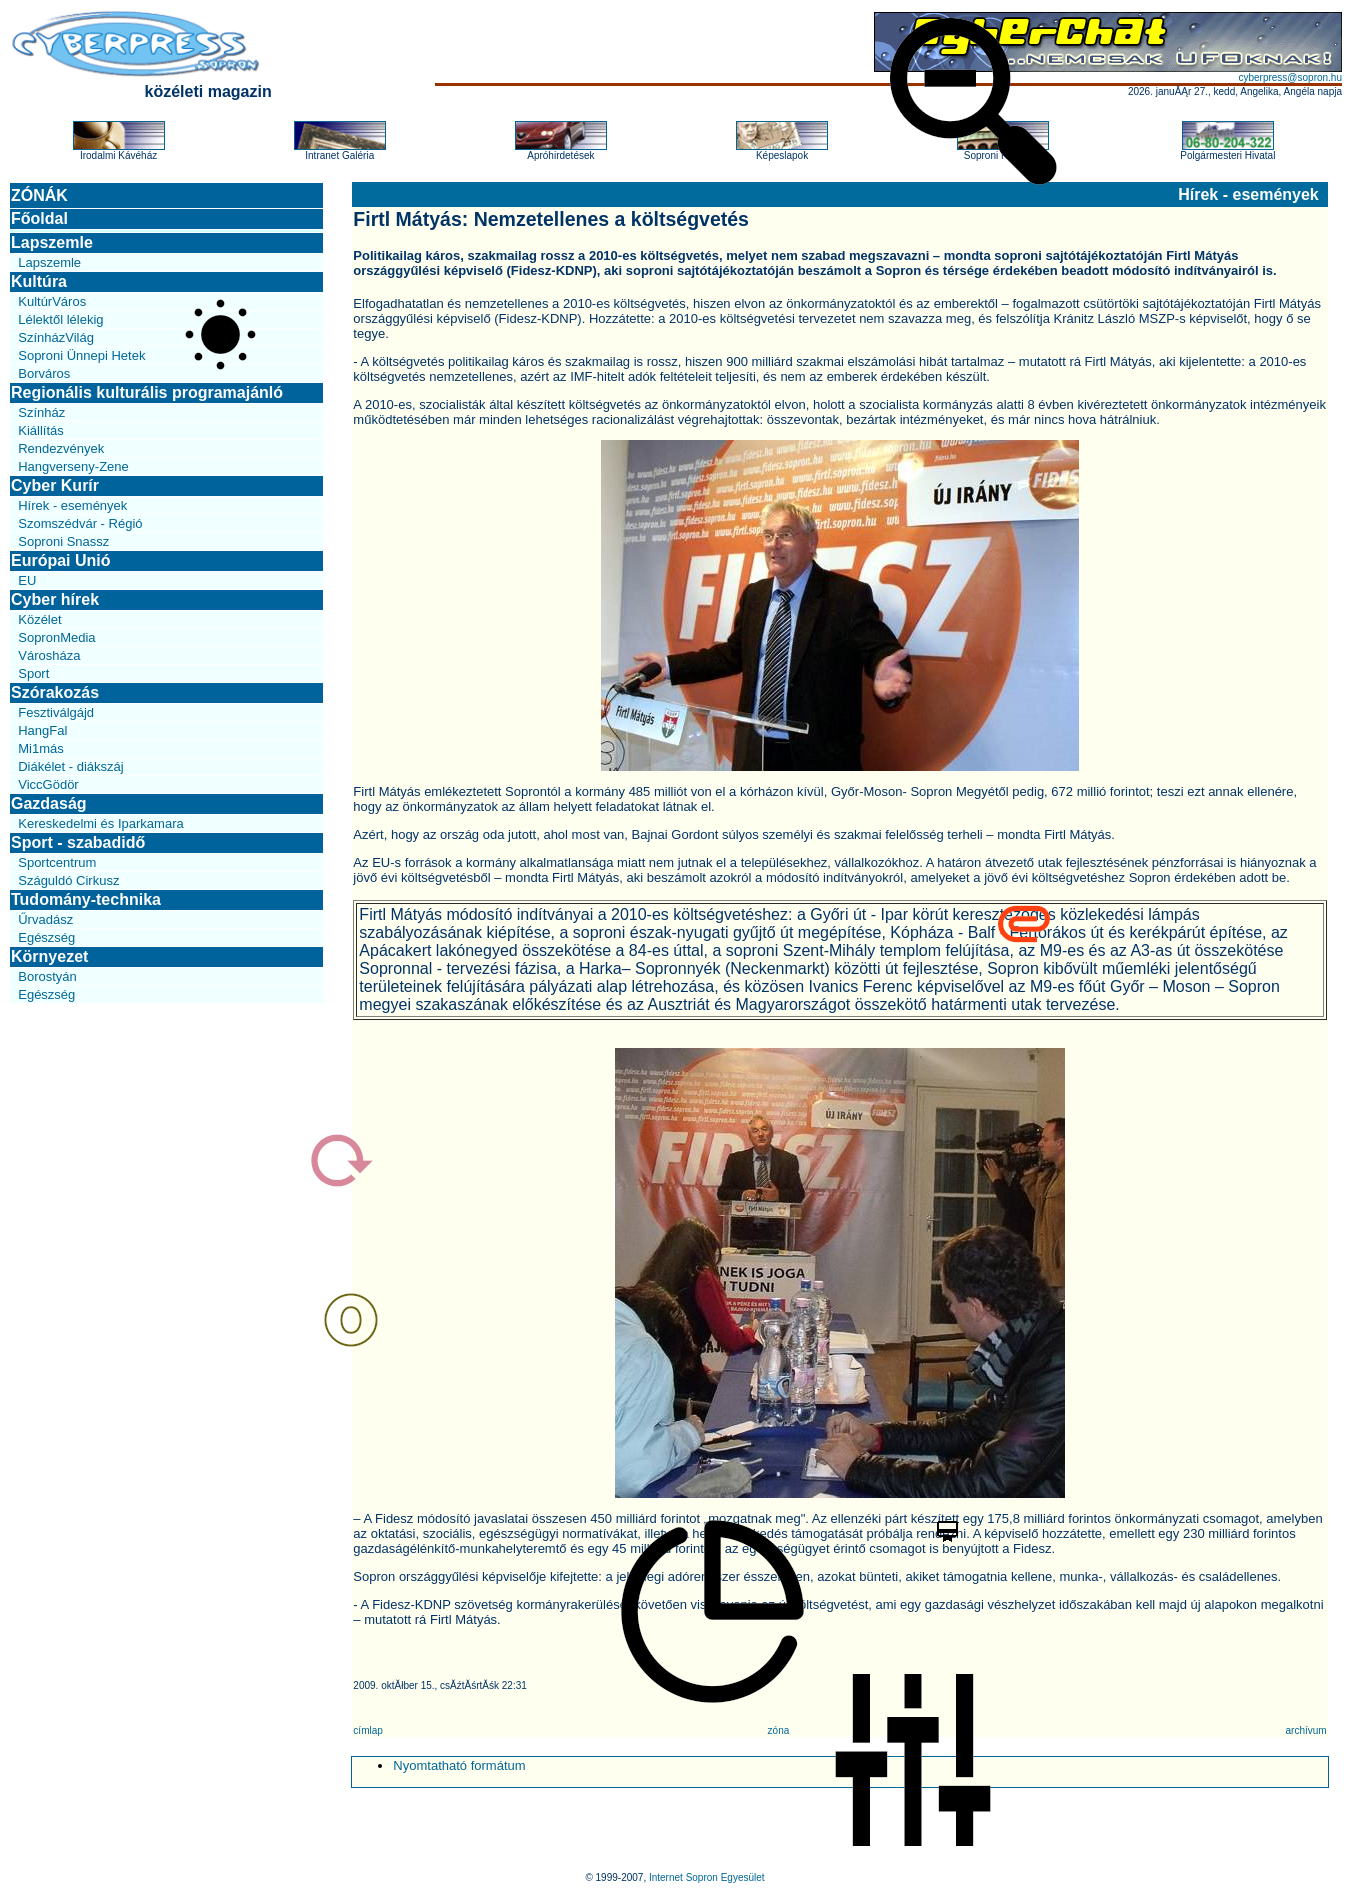 The image size is (1350, 1891). Describe the element at coordinates (947, 1531) in the screenshot. I see `view membership card details` at that location.